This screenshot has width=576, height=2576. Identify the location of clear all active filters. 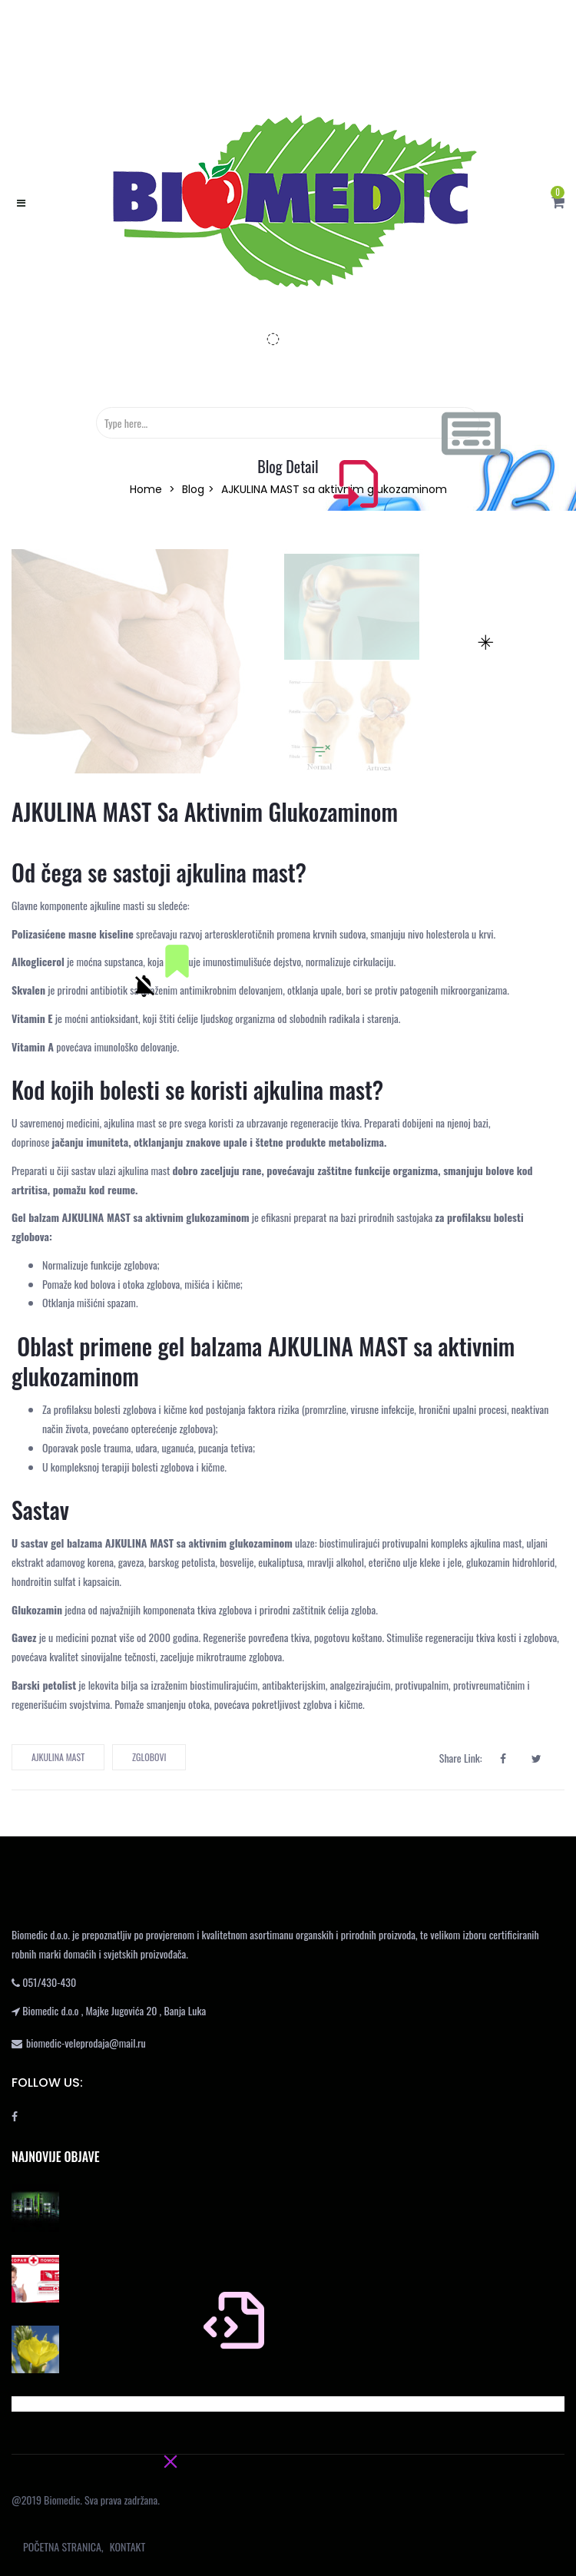
(321, 752).